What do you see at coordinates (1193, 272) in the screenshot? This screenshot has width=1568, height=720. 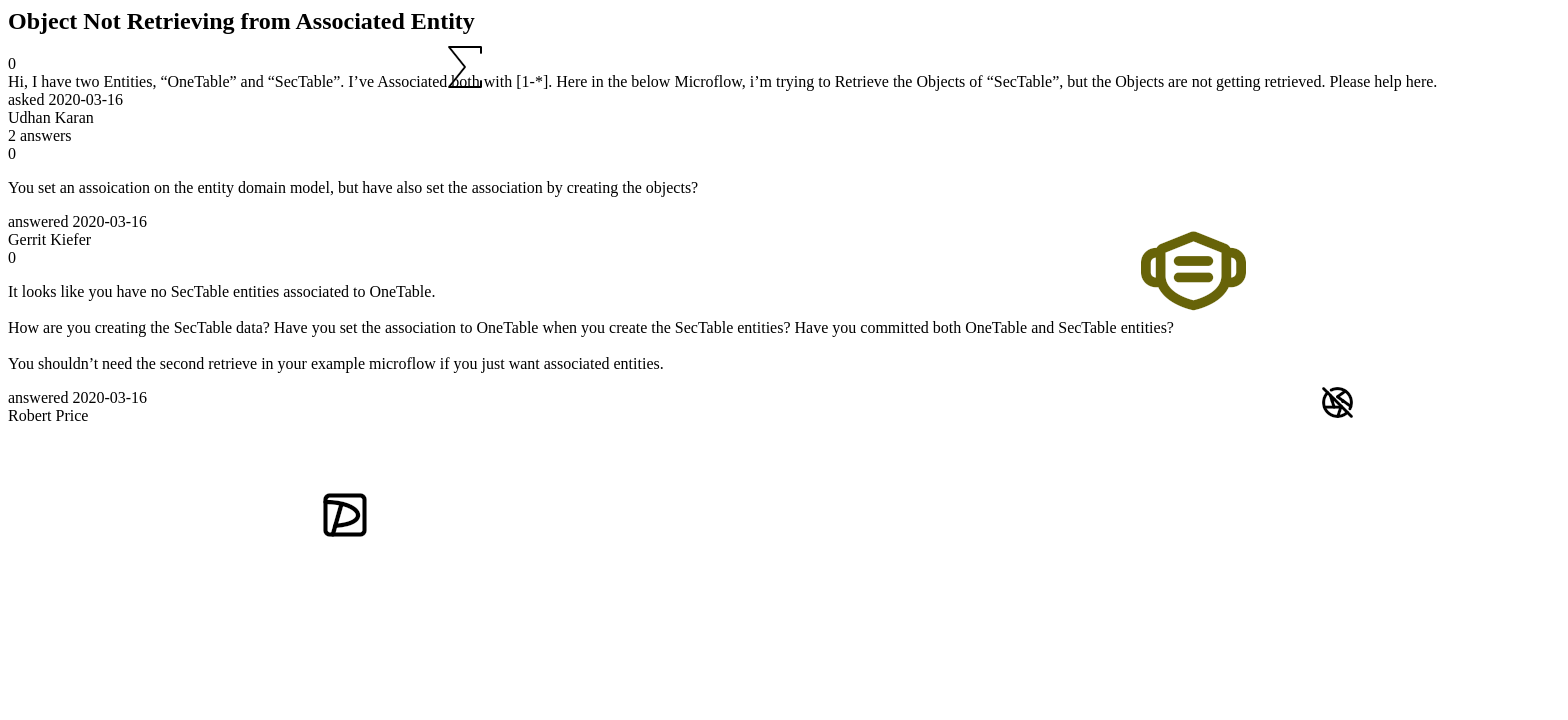 I see `indicates mask required or health safety guidelines` at bounding box center [1193, 272].